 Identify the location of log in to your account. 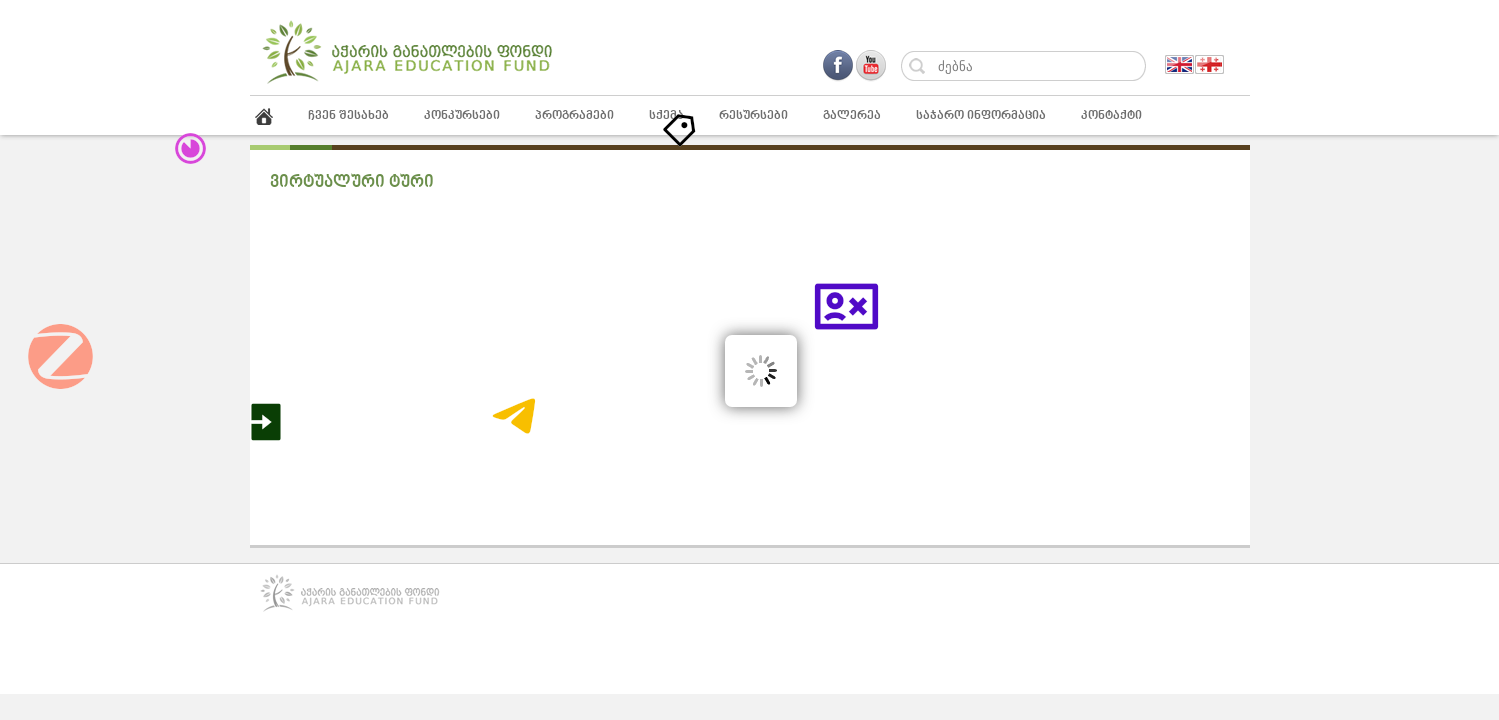
(266, 422).